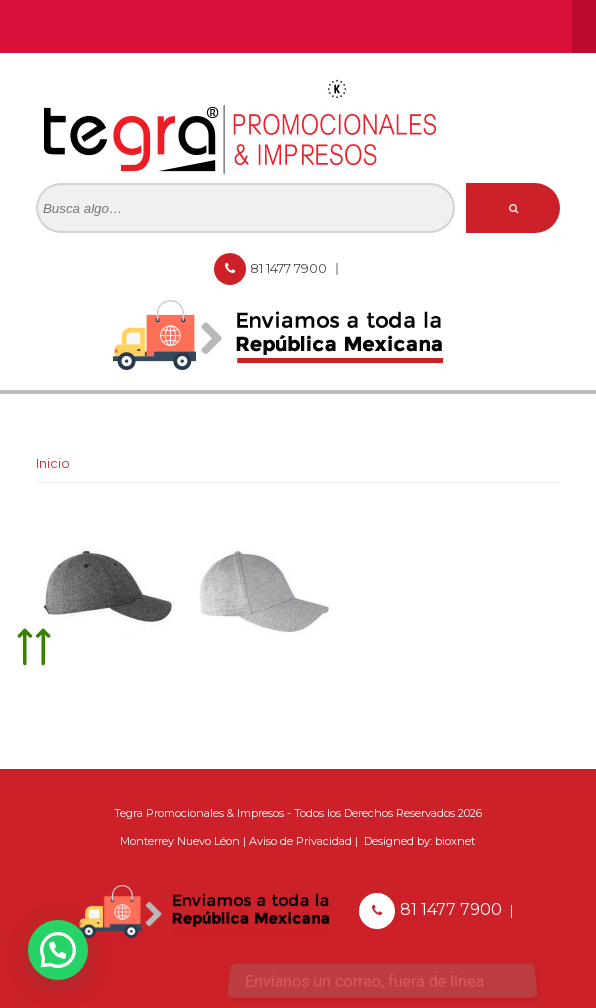 Image resolution: width=596 pixels, height=1008 pixels. Describe the element at coordinates (34, 647) in the screenshot. I see `sort items in ascending order` at that location.